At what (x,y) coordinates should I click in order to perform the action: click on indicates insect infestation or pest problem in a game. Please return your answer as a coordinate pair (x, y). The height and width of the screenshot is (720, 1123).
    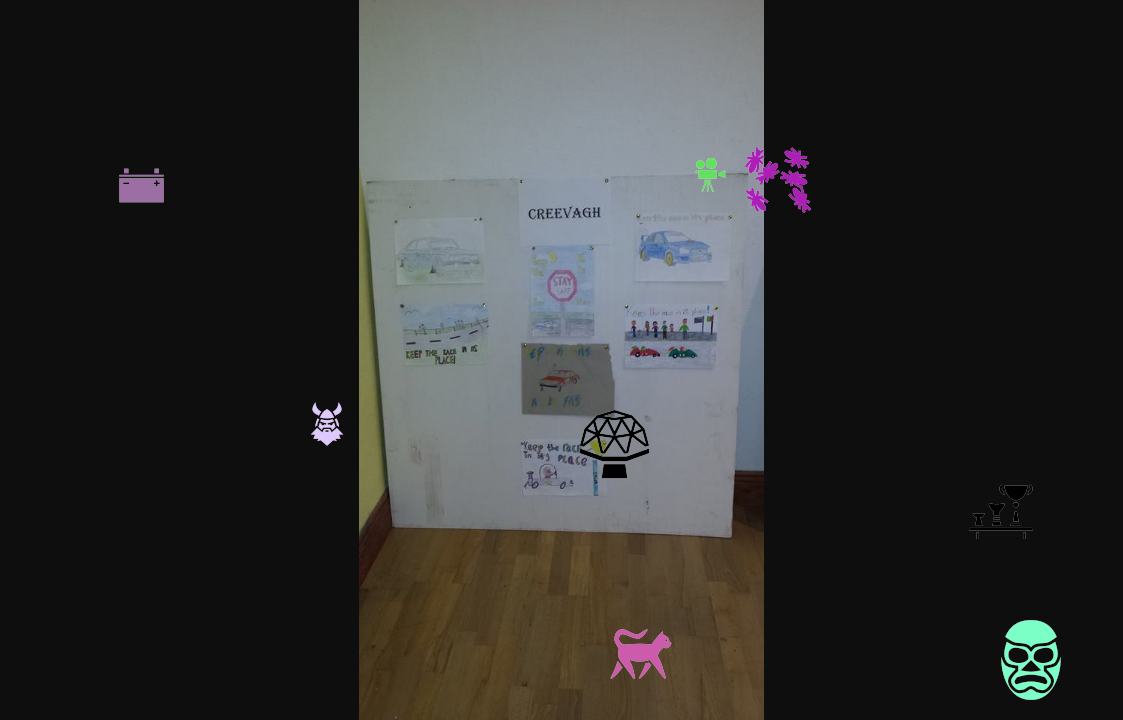
    Looking at the image, I should click on (778, 180).